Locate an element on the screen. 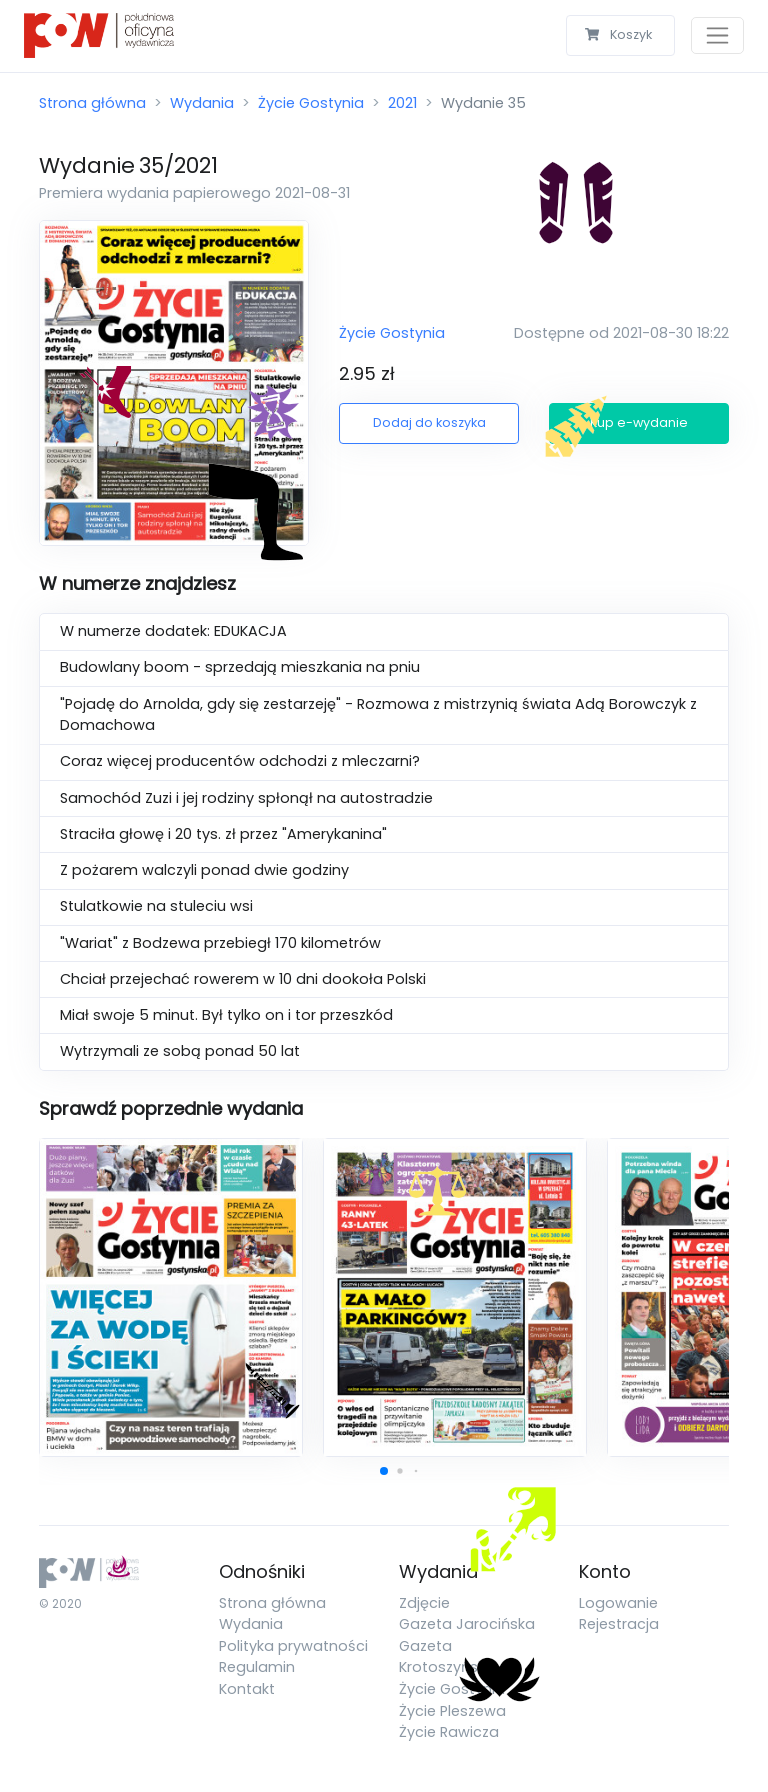 The width and height of the screenshot is (768, 1792). add extra time or extend a timer is located at coordinates (273, 413).